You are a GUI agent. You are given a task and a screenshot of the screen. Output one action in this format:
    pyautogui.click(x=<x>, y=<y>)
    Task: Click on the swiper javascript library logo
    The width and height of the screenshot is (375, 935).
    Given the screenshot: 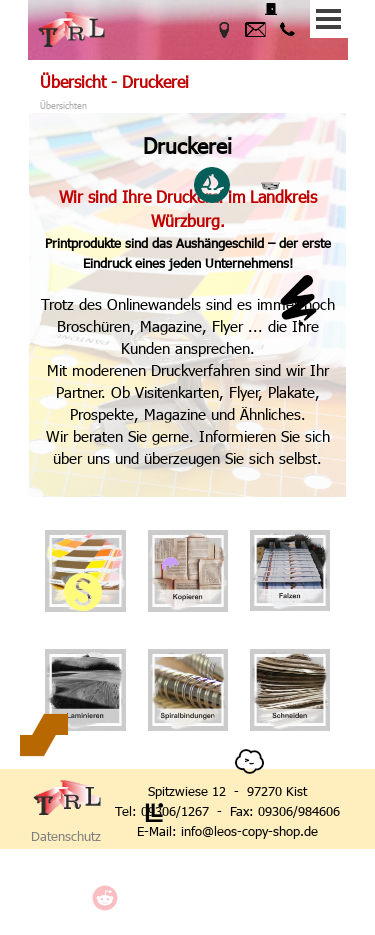 What is the action you would take?
    pyautogui.click(x=83, y=592)
    